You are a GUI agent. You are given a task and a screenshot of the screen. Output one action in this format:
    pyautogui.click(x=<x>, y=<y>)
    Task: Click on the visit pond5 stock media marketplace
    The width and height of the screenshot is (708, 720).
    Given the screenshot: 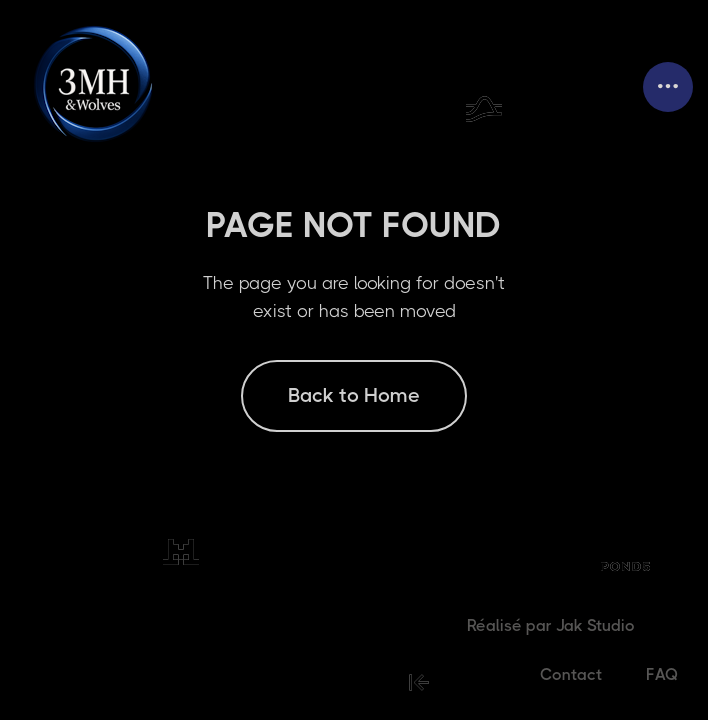 What is the action you would take?
    pyautogui.click(x=625, y=566)
    